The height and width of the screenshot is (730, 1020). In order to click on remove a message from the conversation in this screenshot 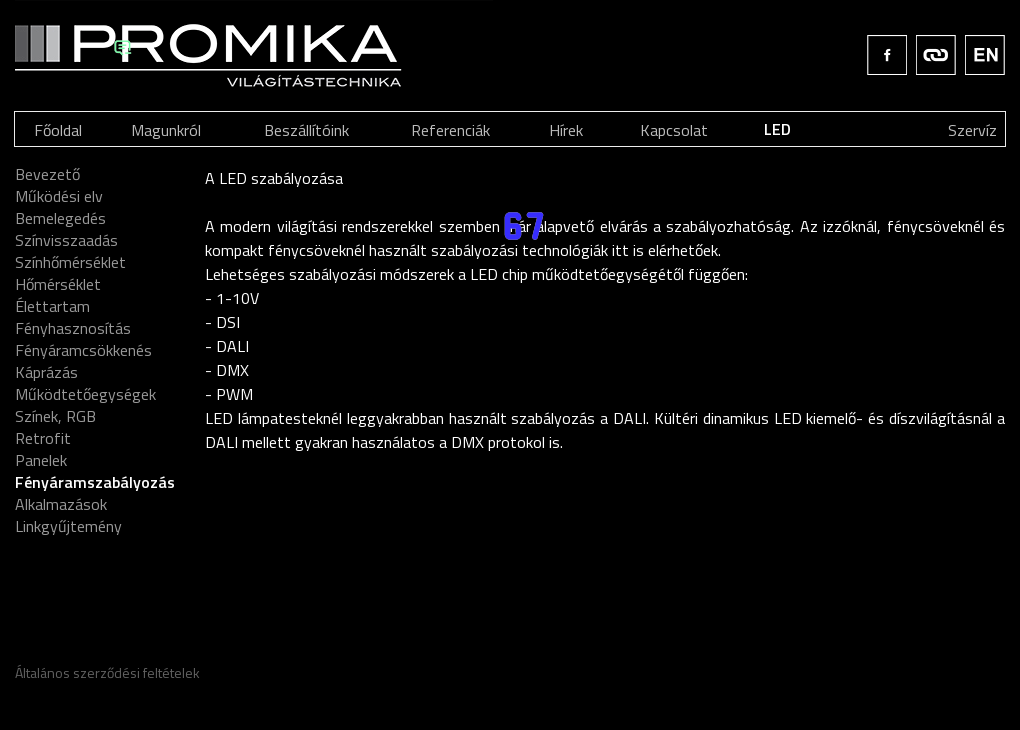, I will do `click(122, 47)`.